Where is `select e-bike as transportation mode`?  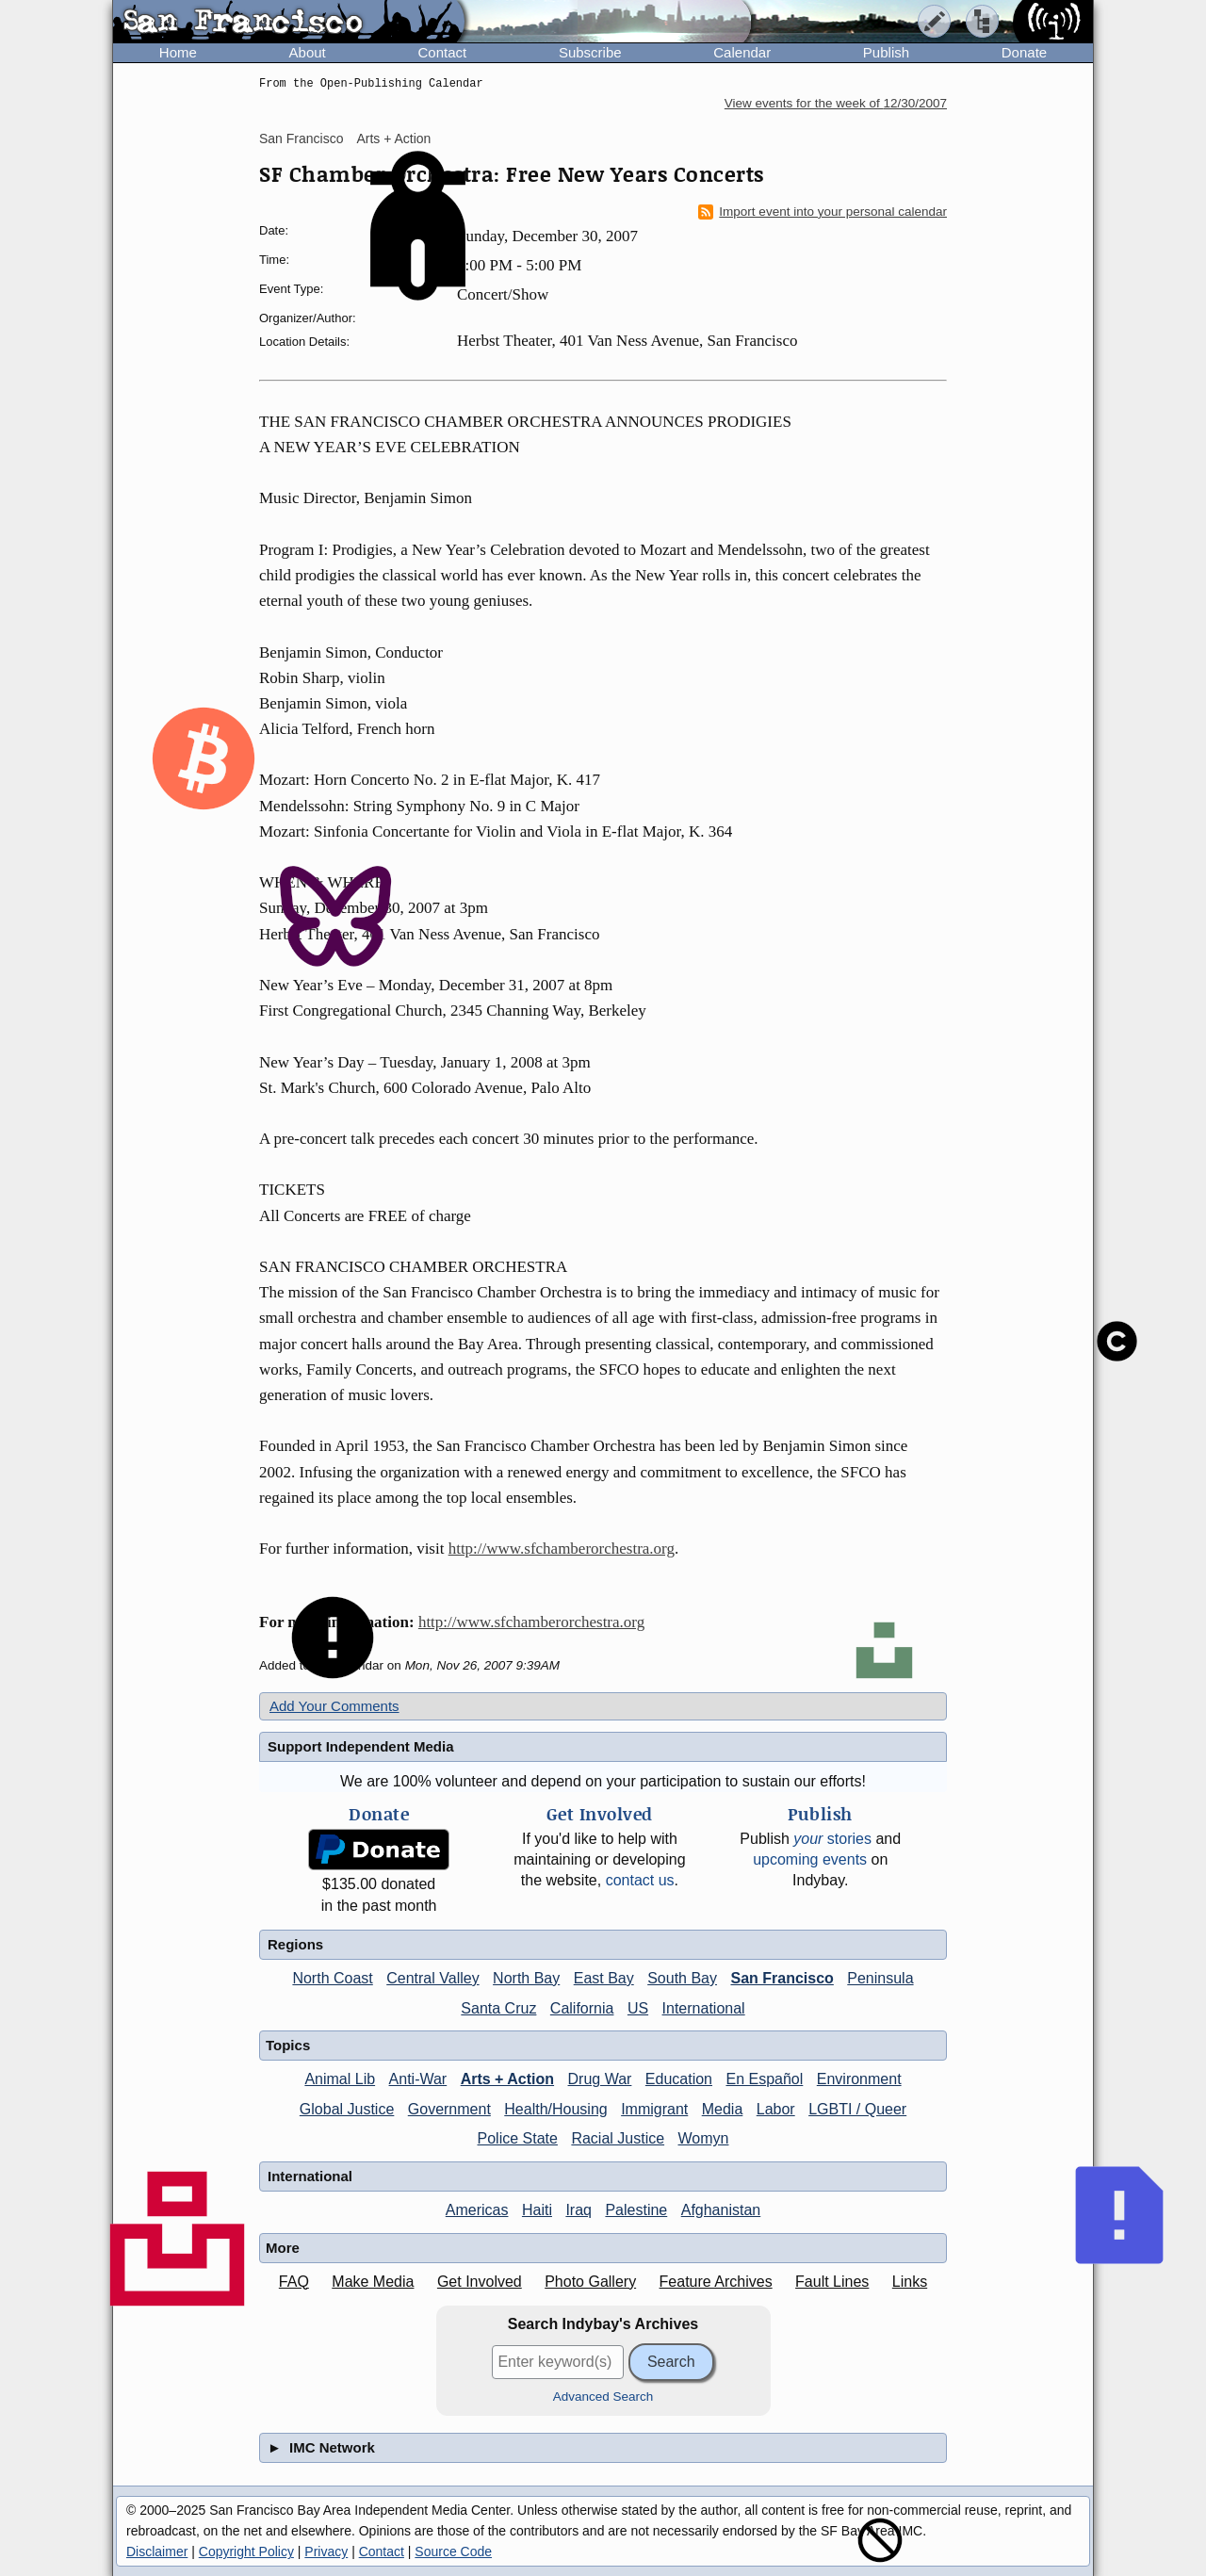
select e-bike as transportation mode is located at coordinates (417, 225).